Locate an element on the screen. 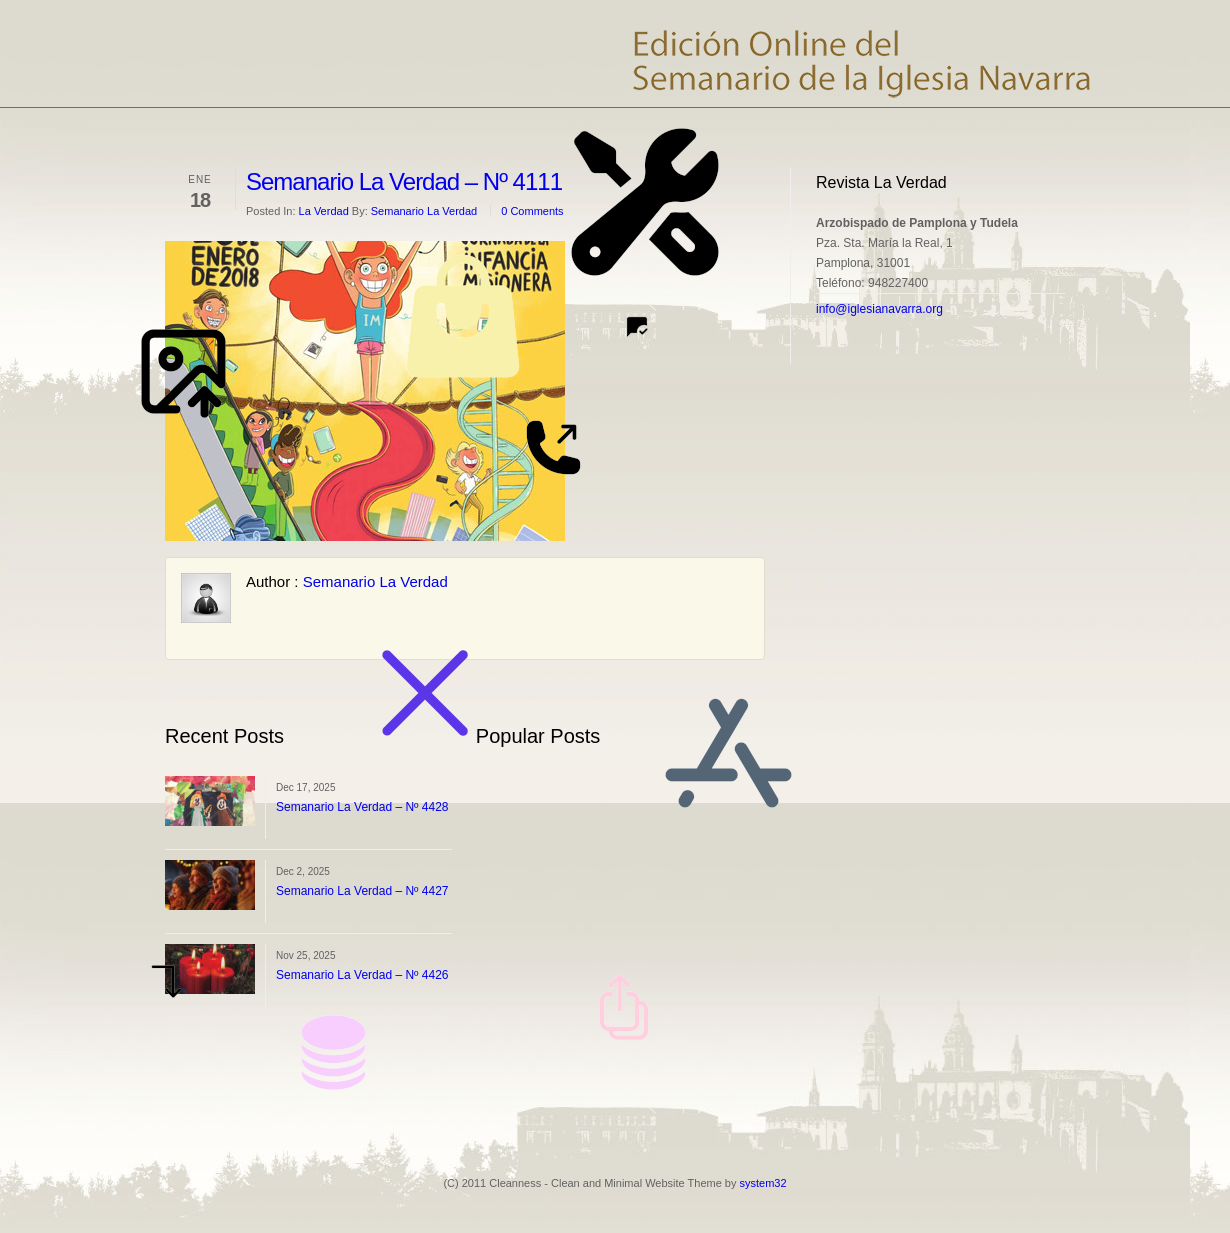 The height and width of the screenshot is (1233, 1230). view database or data storage is located at coordinates (333, 1052).